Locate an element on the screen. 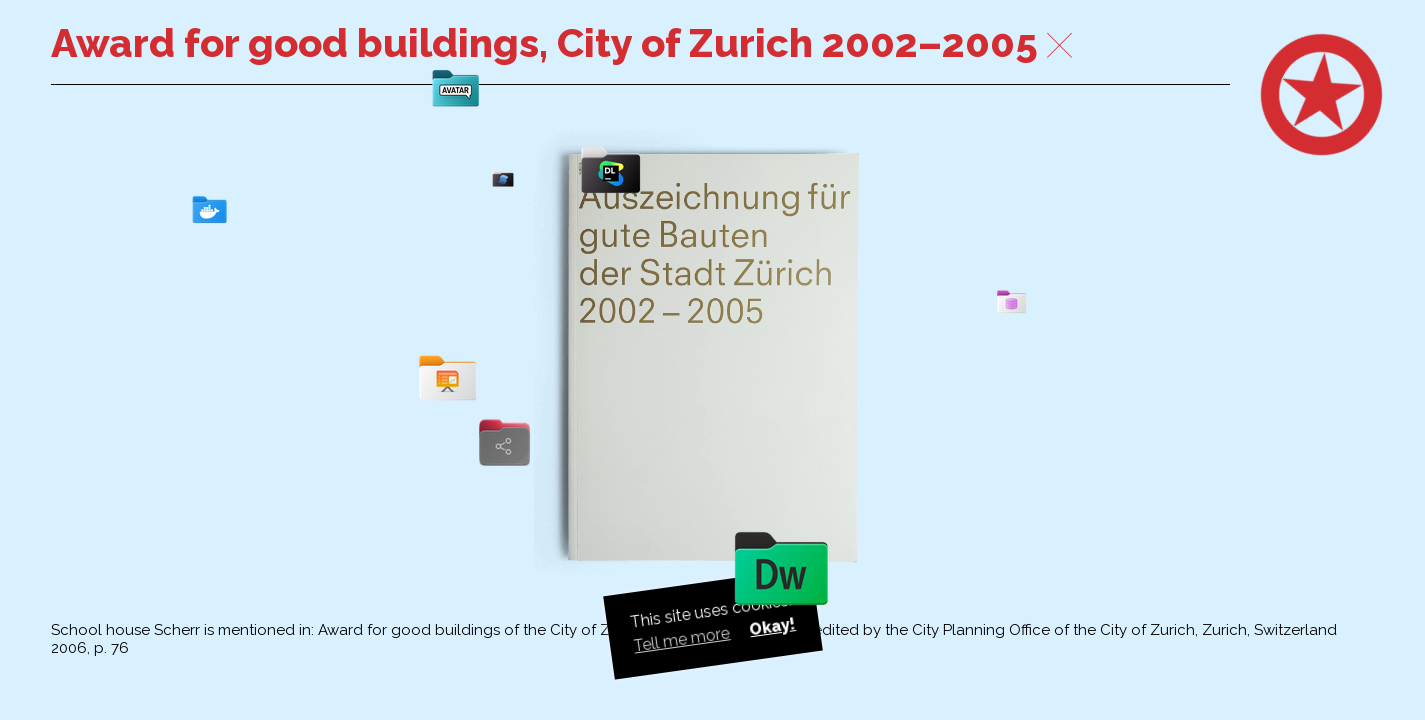 The image size is (1425, 720). folder containing SolidJS project files is located at coordinates (503, 179).